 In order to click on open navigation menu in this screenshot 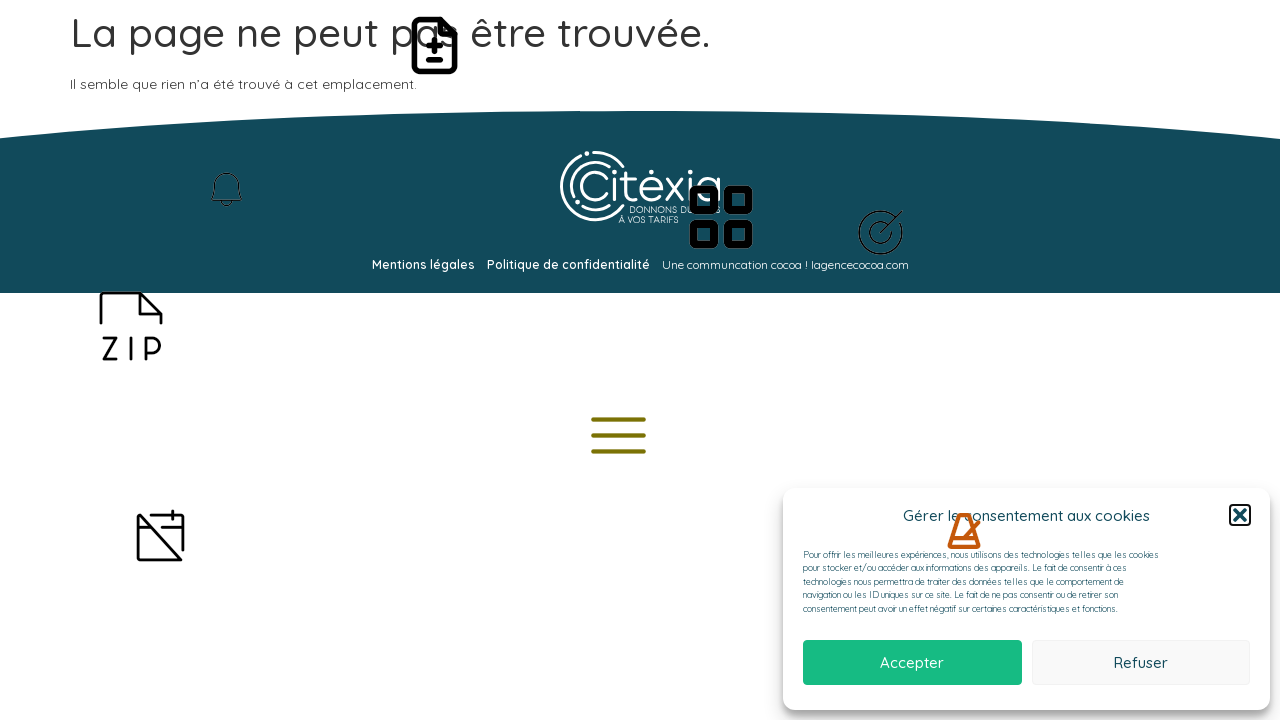, I will do `click(618, 435)`.